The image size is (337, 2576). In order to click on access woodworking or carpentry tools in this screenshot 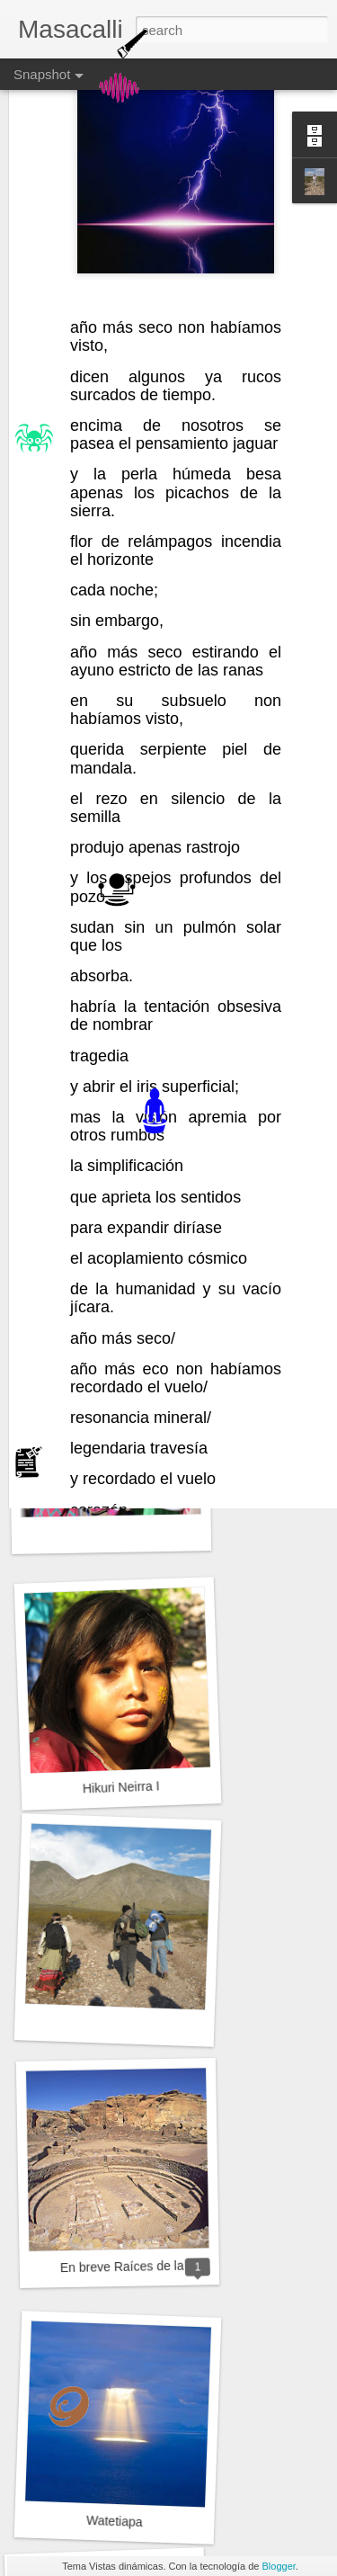, I will do `click(132, 44)`.